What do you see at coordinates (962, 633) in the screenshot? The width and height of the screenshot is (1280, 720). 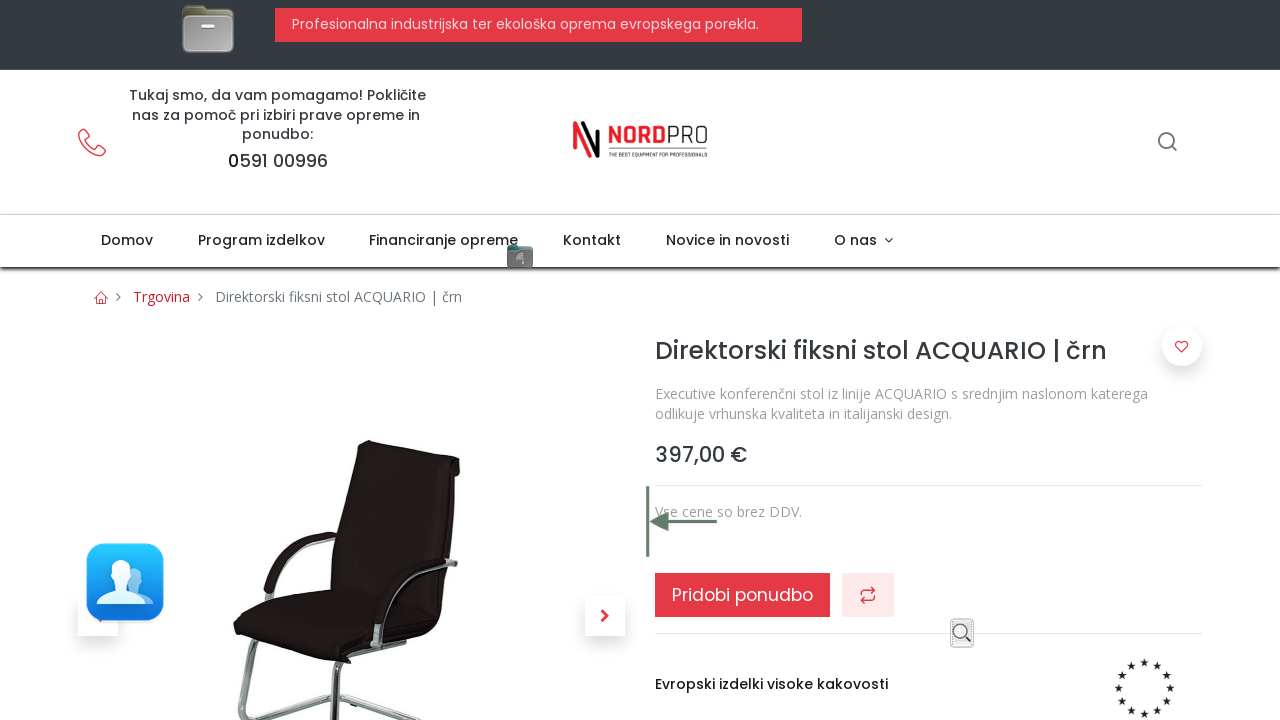 I see `open the log viewer application` at bounding box center [962, 633].